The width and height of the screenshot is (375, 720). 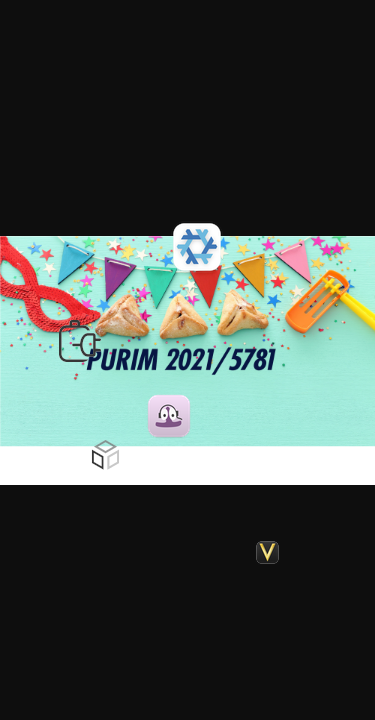 I want to click on launch Civilization V game, so click(x=267, y=552).